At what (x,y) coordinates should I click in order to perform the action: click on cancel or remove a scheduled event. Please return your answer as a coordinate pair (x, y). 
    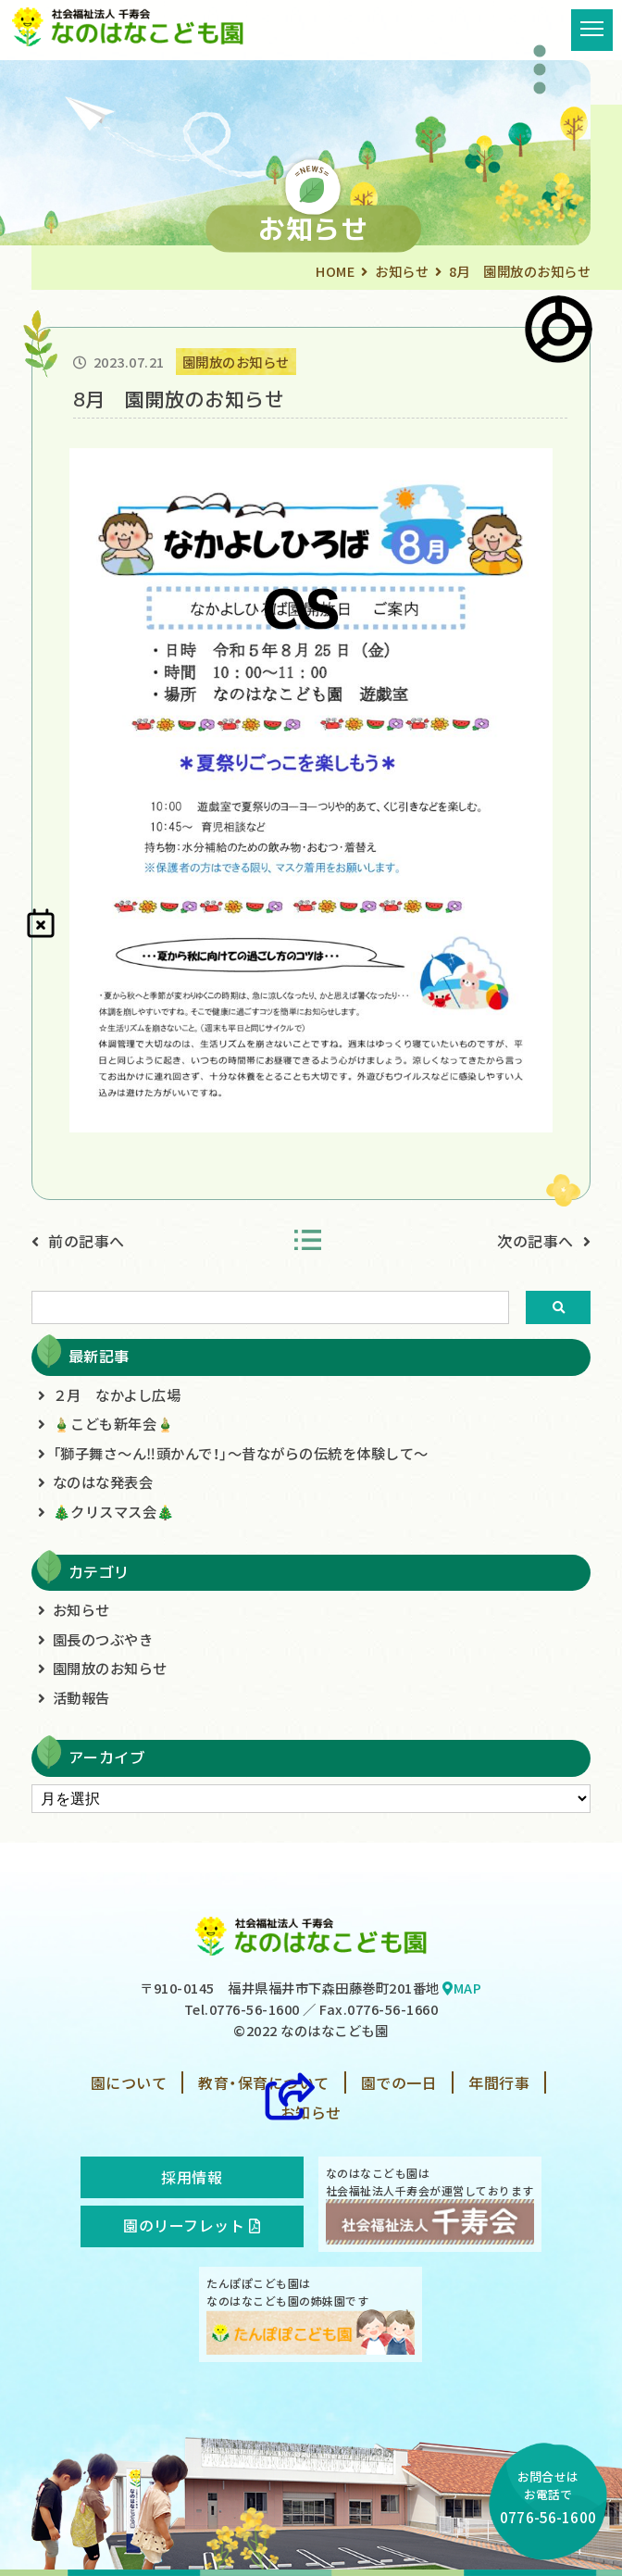
    Looking at the image, I should click on (41, 924).